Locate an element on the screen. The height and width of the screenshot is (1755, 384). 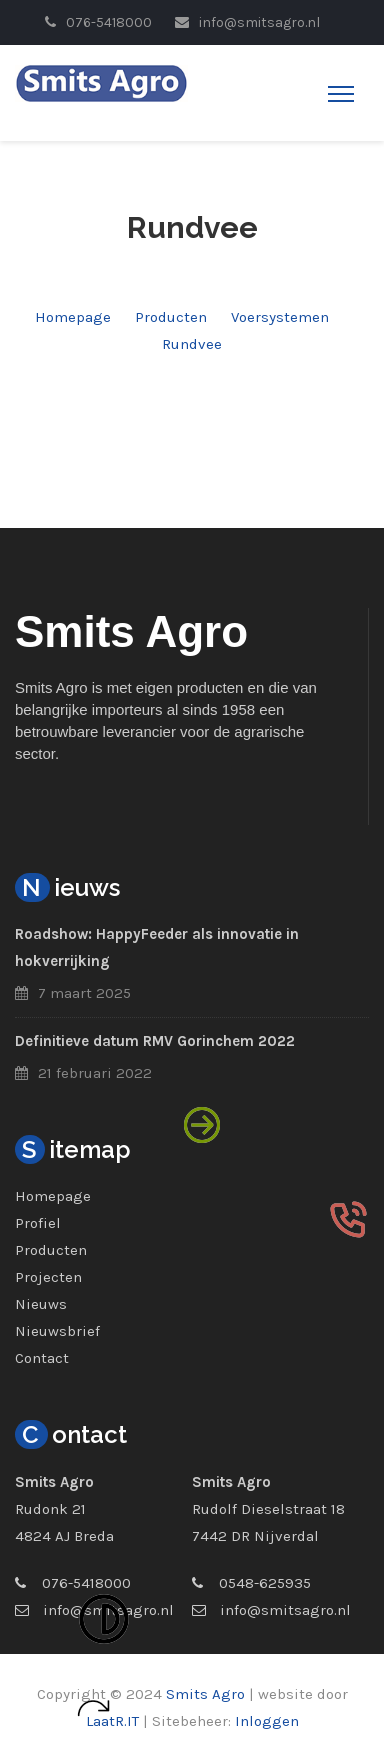
adjust display contrast settings is located at coordinates (104, 1619).